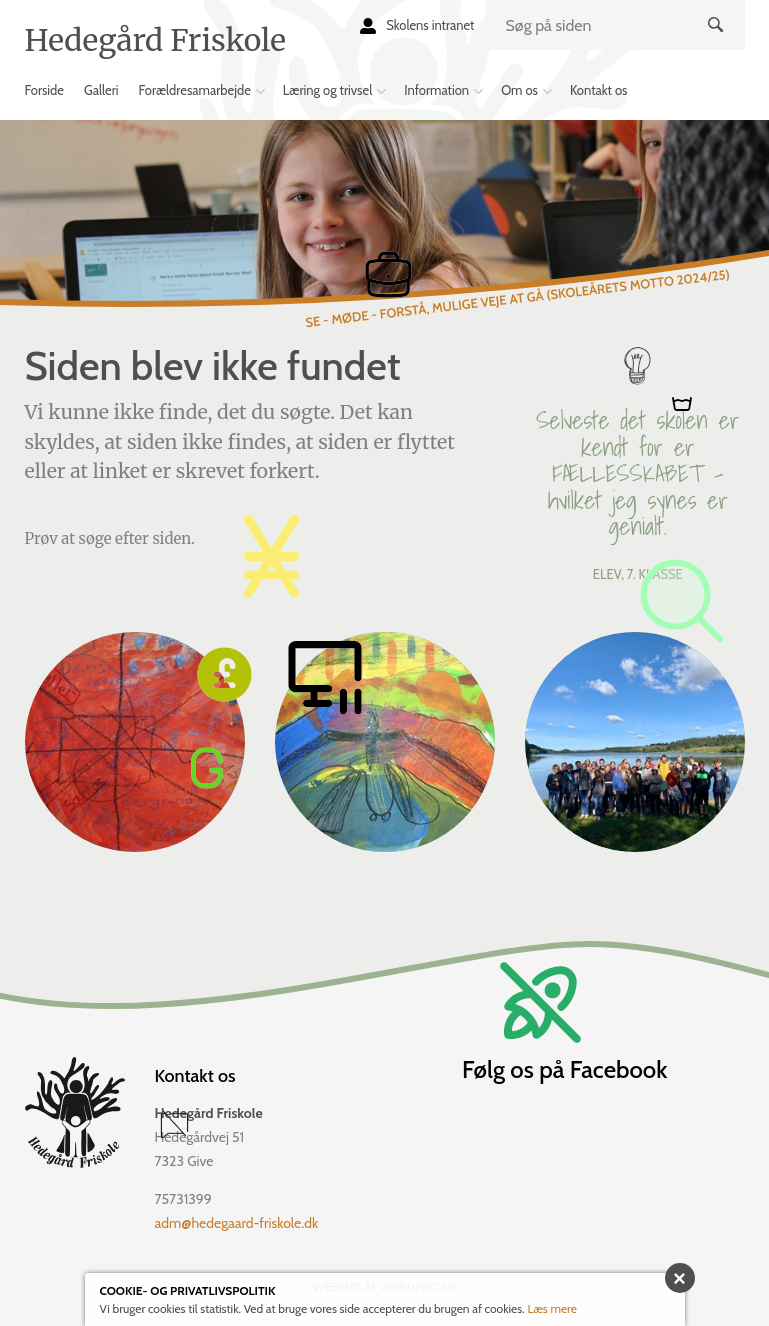  I want to click on access work or business documents, so click(388, 274).